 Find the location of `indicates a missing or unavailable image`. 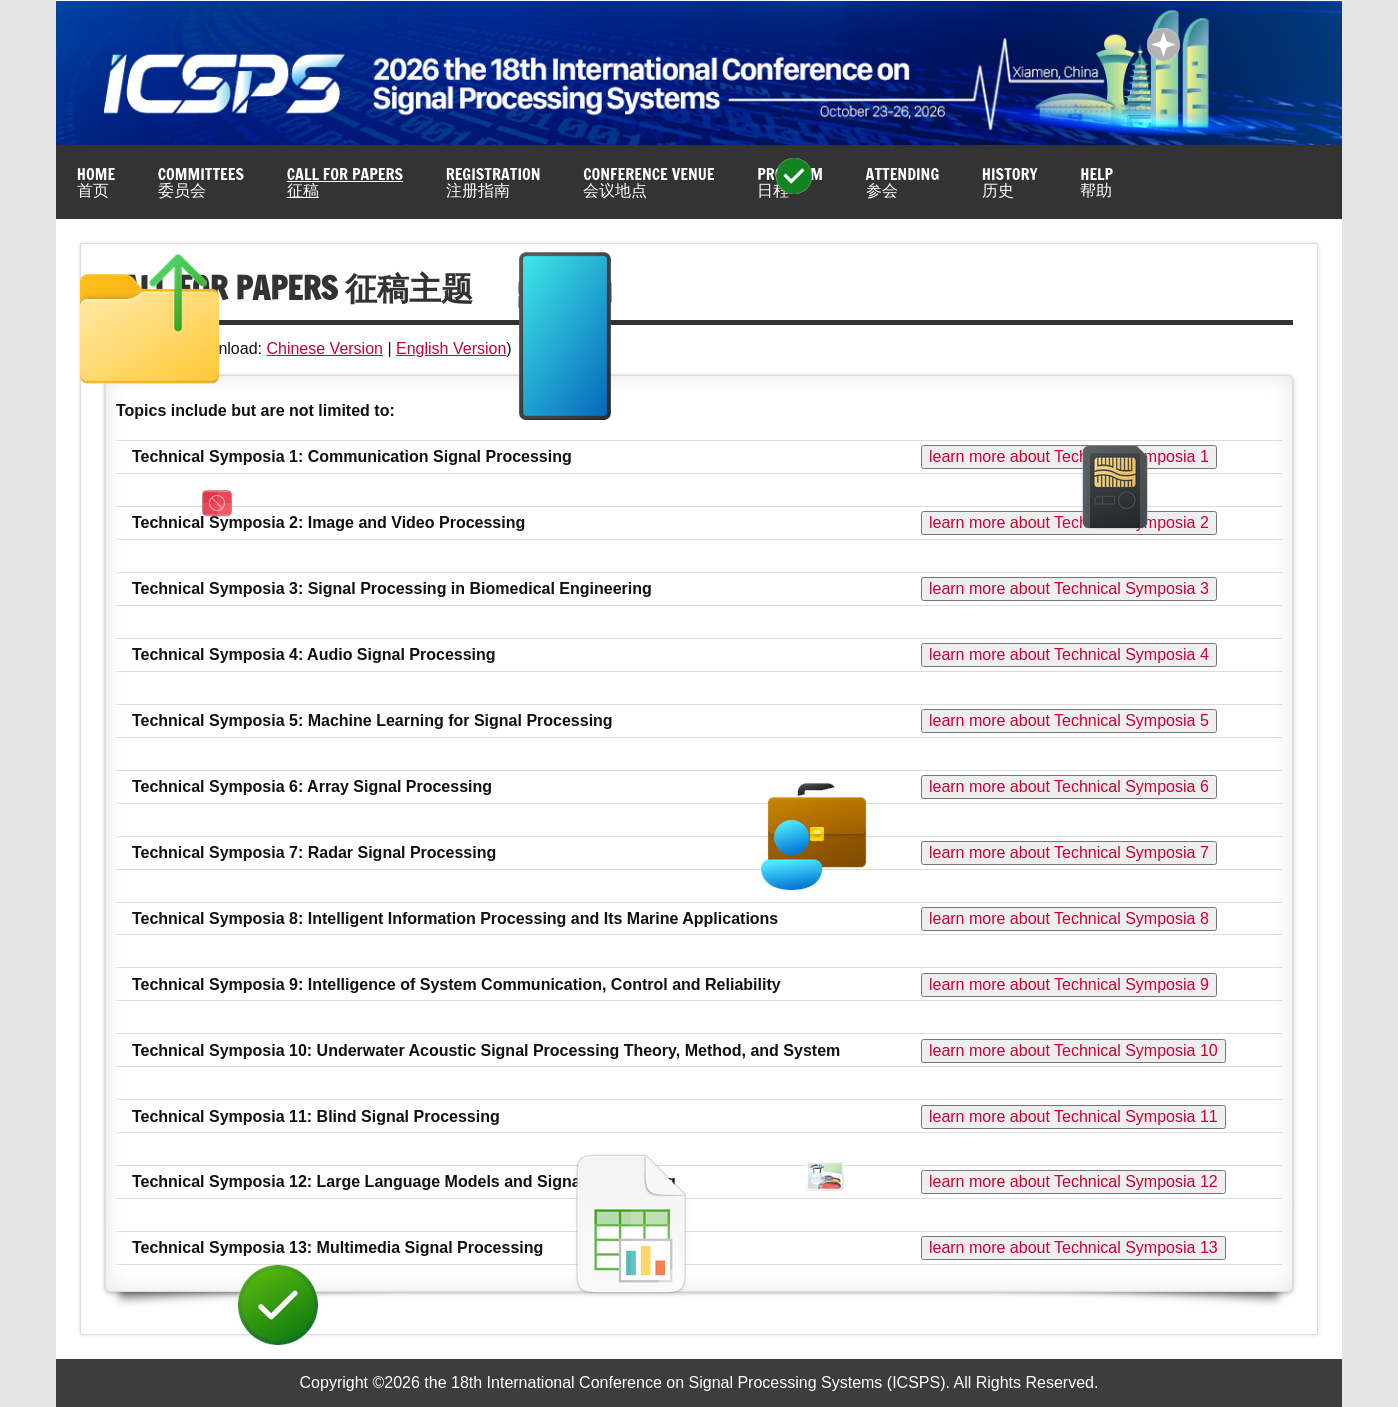

indicates a missing or unavailable image is located at coordinates (217, 502).